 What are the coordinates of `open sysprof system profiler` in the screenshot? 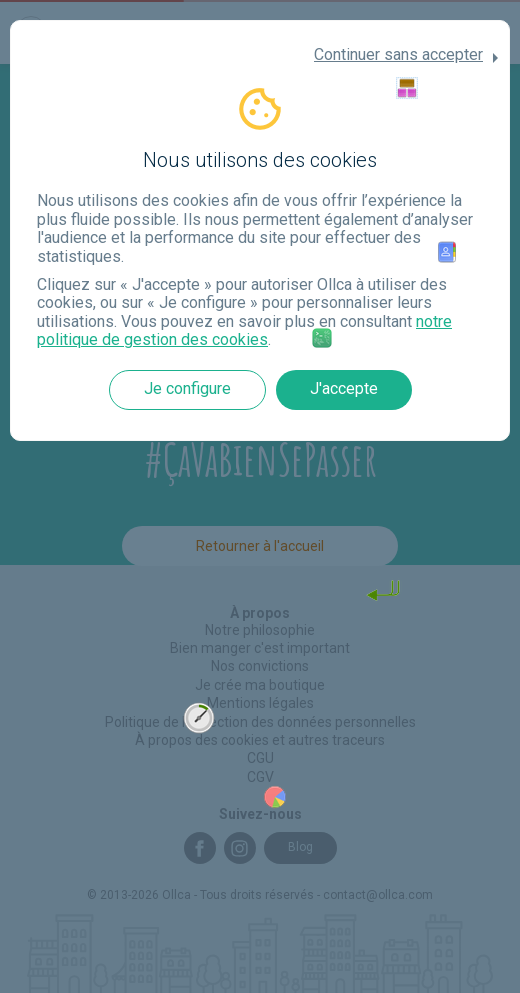 It's located at (199, 718).